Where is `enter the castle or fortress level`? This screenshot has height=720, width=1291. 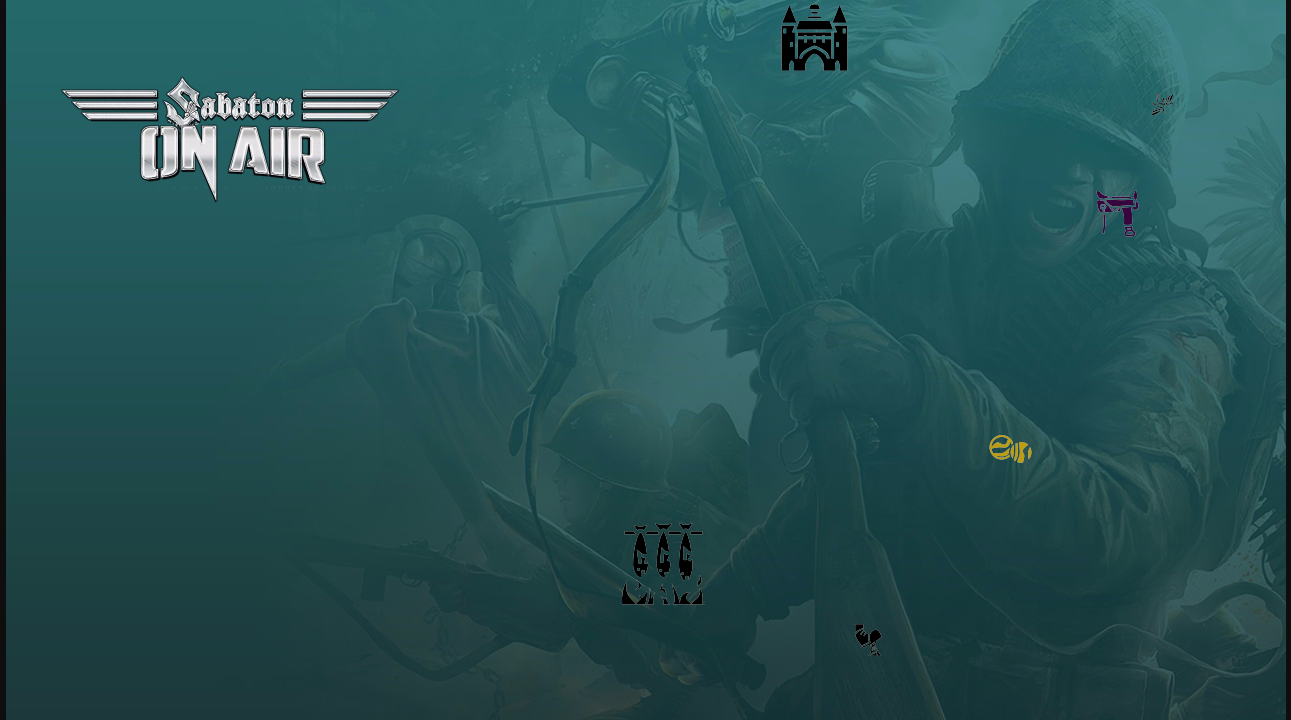 enter the castle or fortress level is located at coordinates (814, 37).